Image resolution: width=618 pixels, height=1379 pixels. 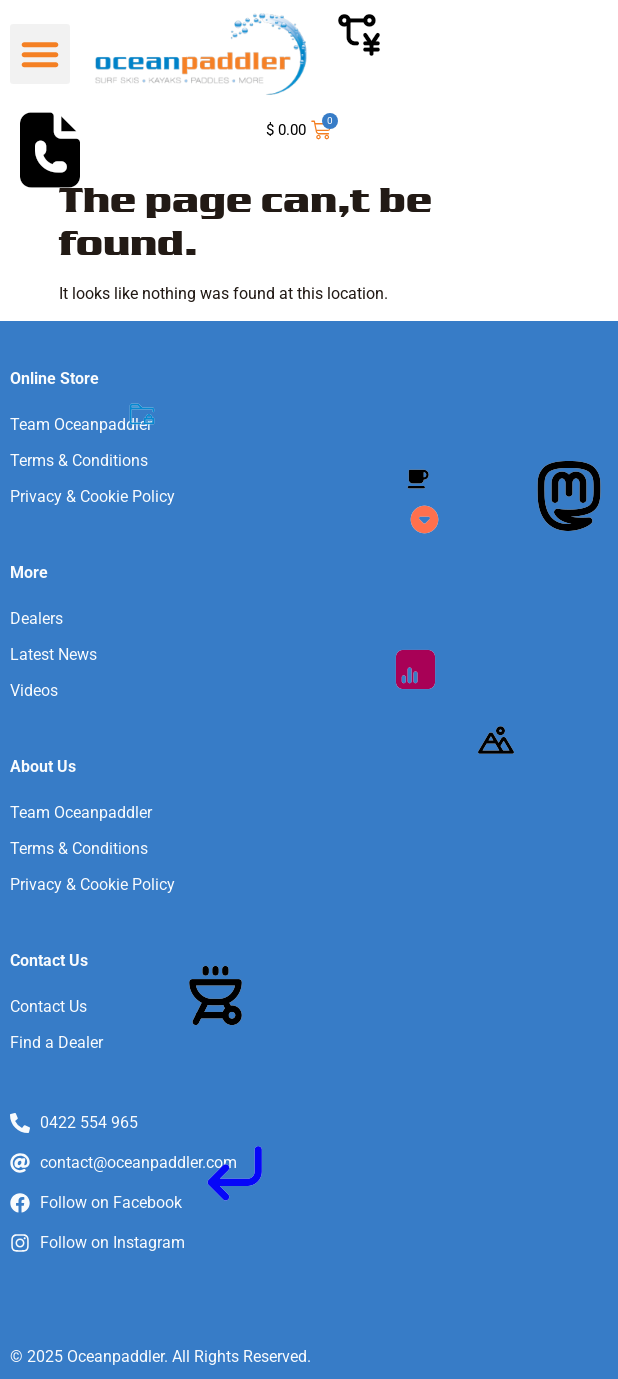 What do you see at coordinates (417, 478) in the screenshot?
I see `take a coffee break or pause work` at bounding box center [417, 478].